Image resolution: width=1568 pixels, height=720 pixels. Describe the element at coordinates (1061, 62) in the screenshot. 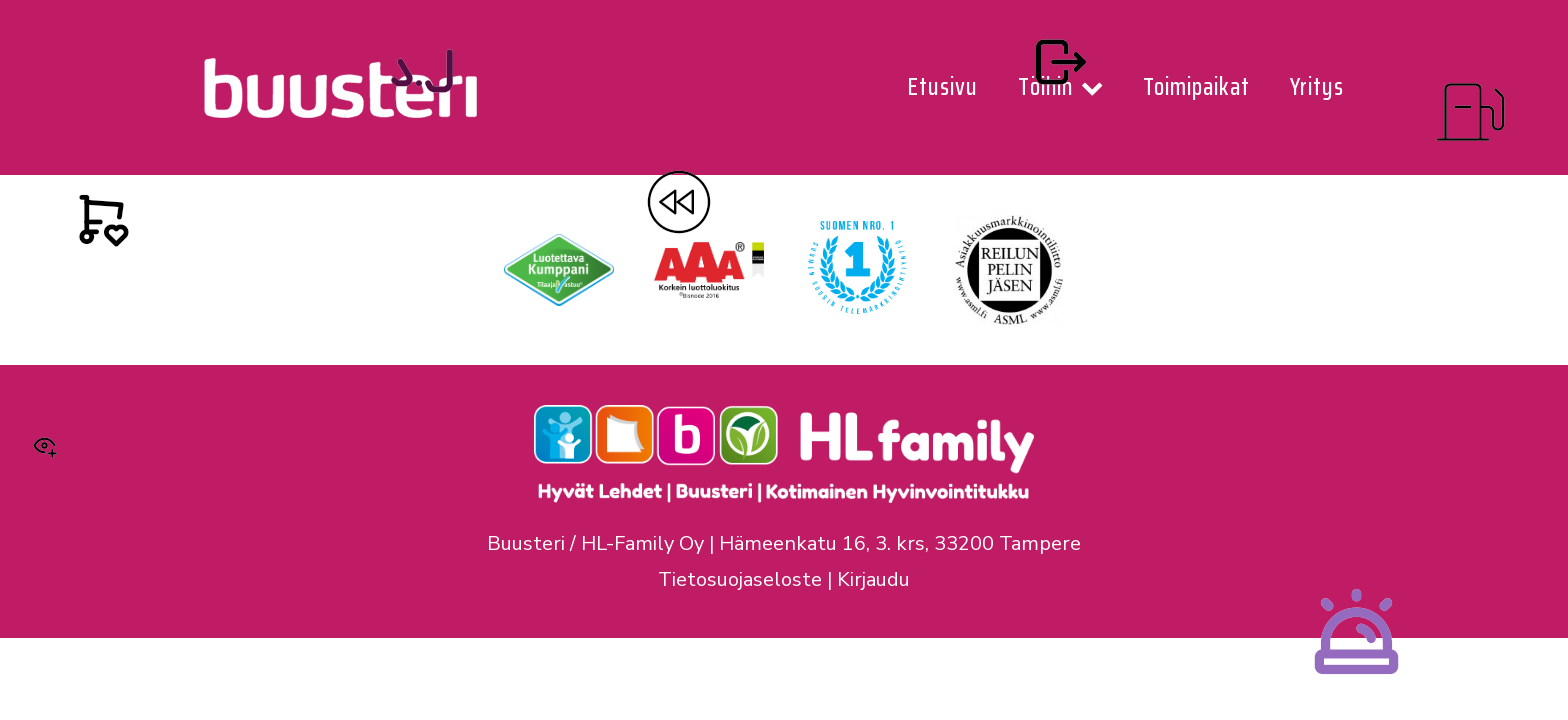

I see `log out of your account` at that location.